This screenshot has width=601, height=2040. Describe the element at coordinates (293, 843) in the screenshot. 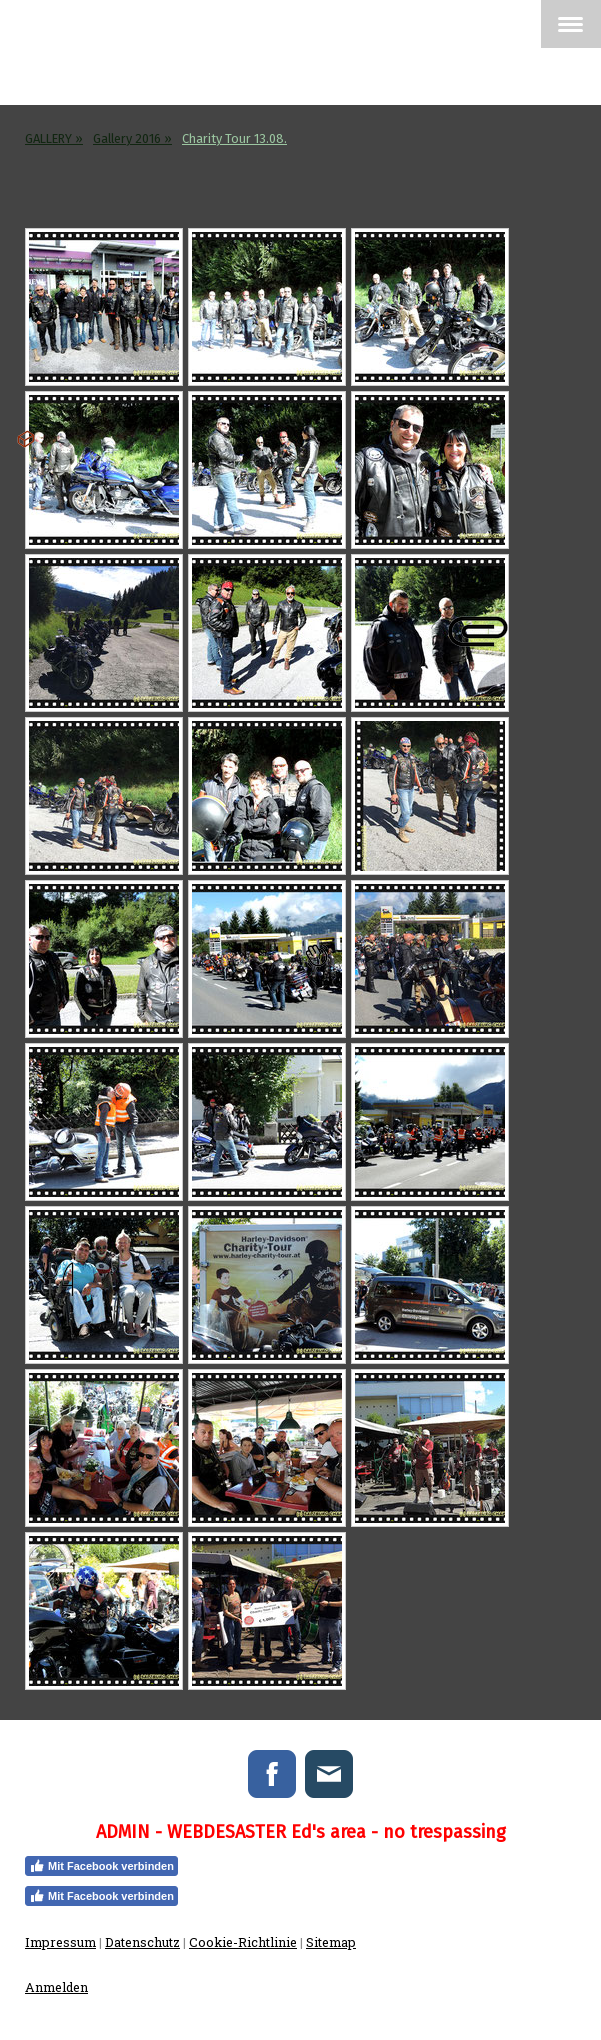

I see `go back to previous screen` at that location.